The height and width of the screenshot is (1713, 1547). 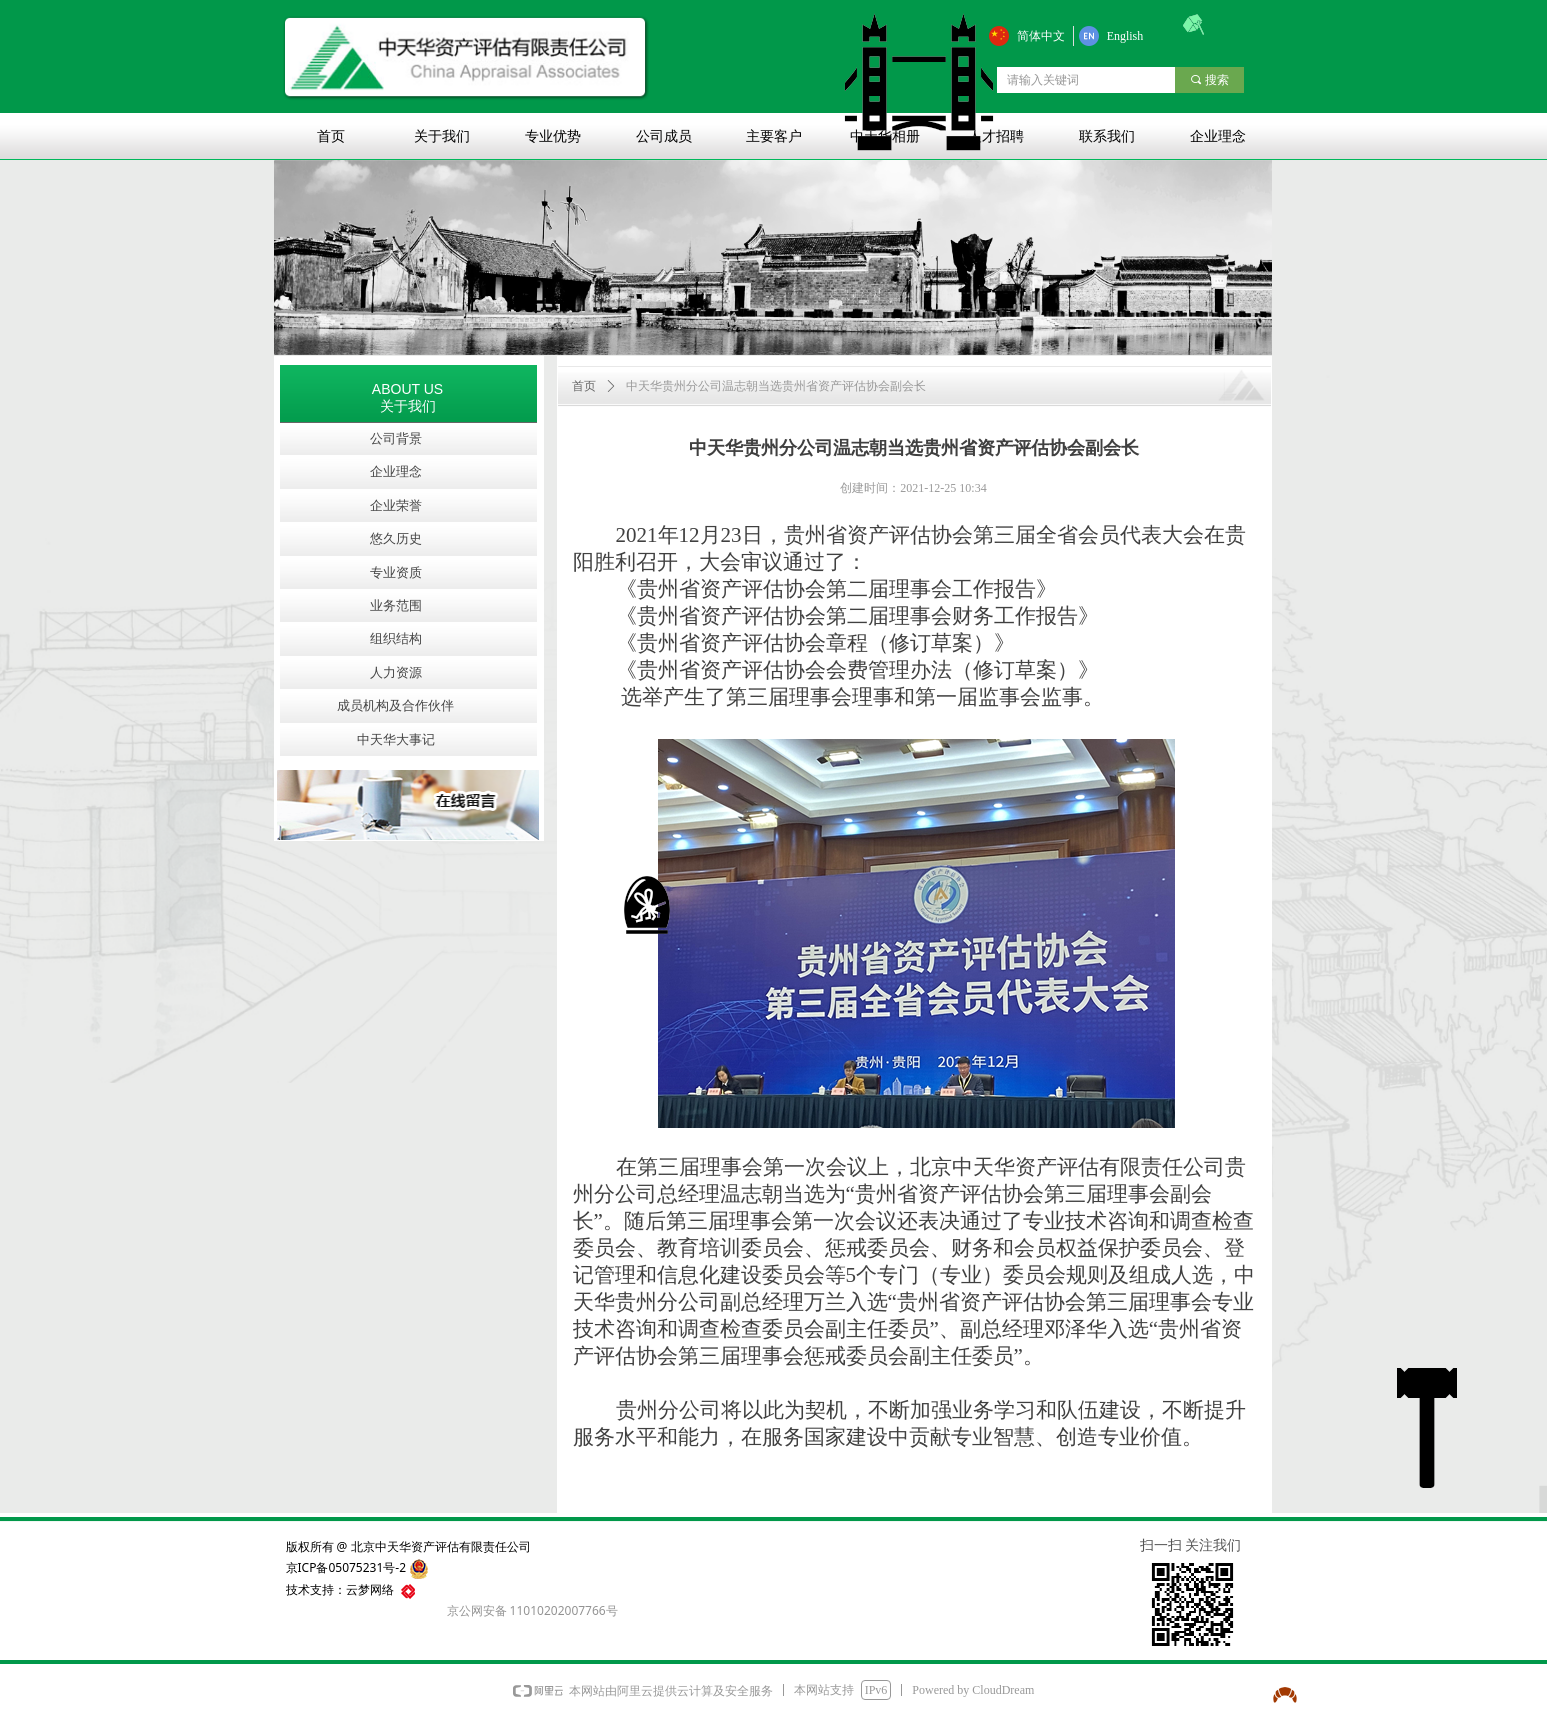 I want to click on view London landmarks or attractions, so click(x=919, y=79).